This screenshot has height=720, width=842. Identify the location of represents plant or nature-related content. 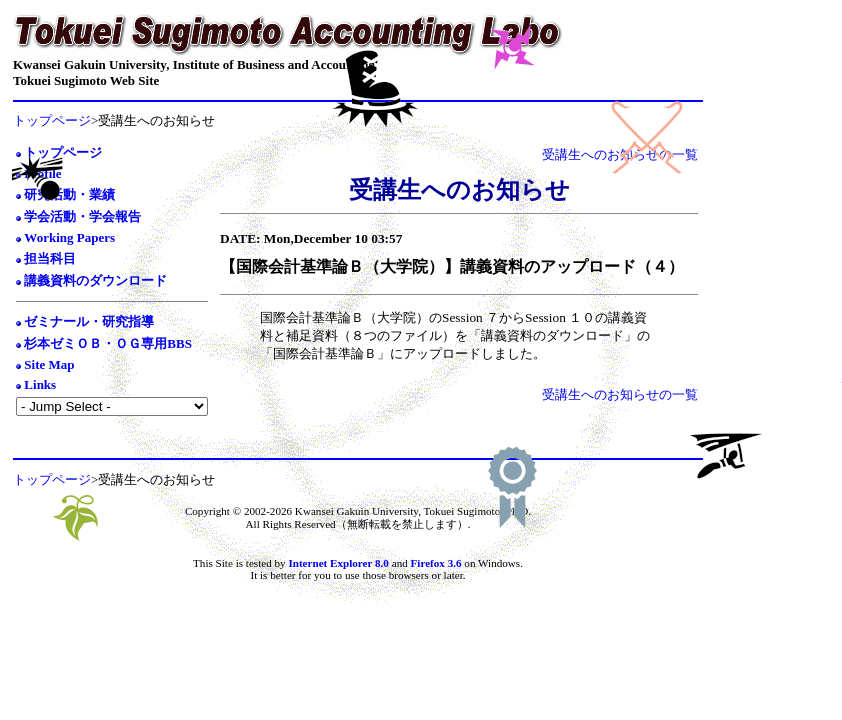
(75, 518).